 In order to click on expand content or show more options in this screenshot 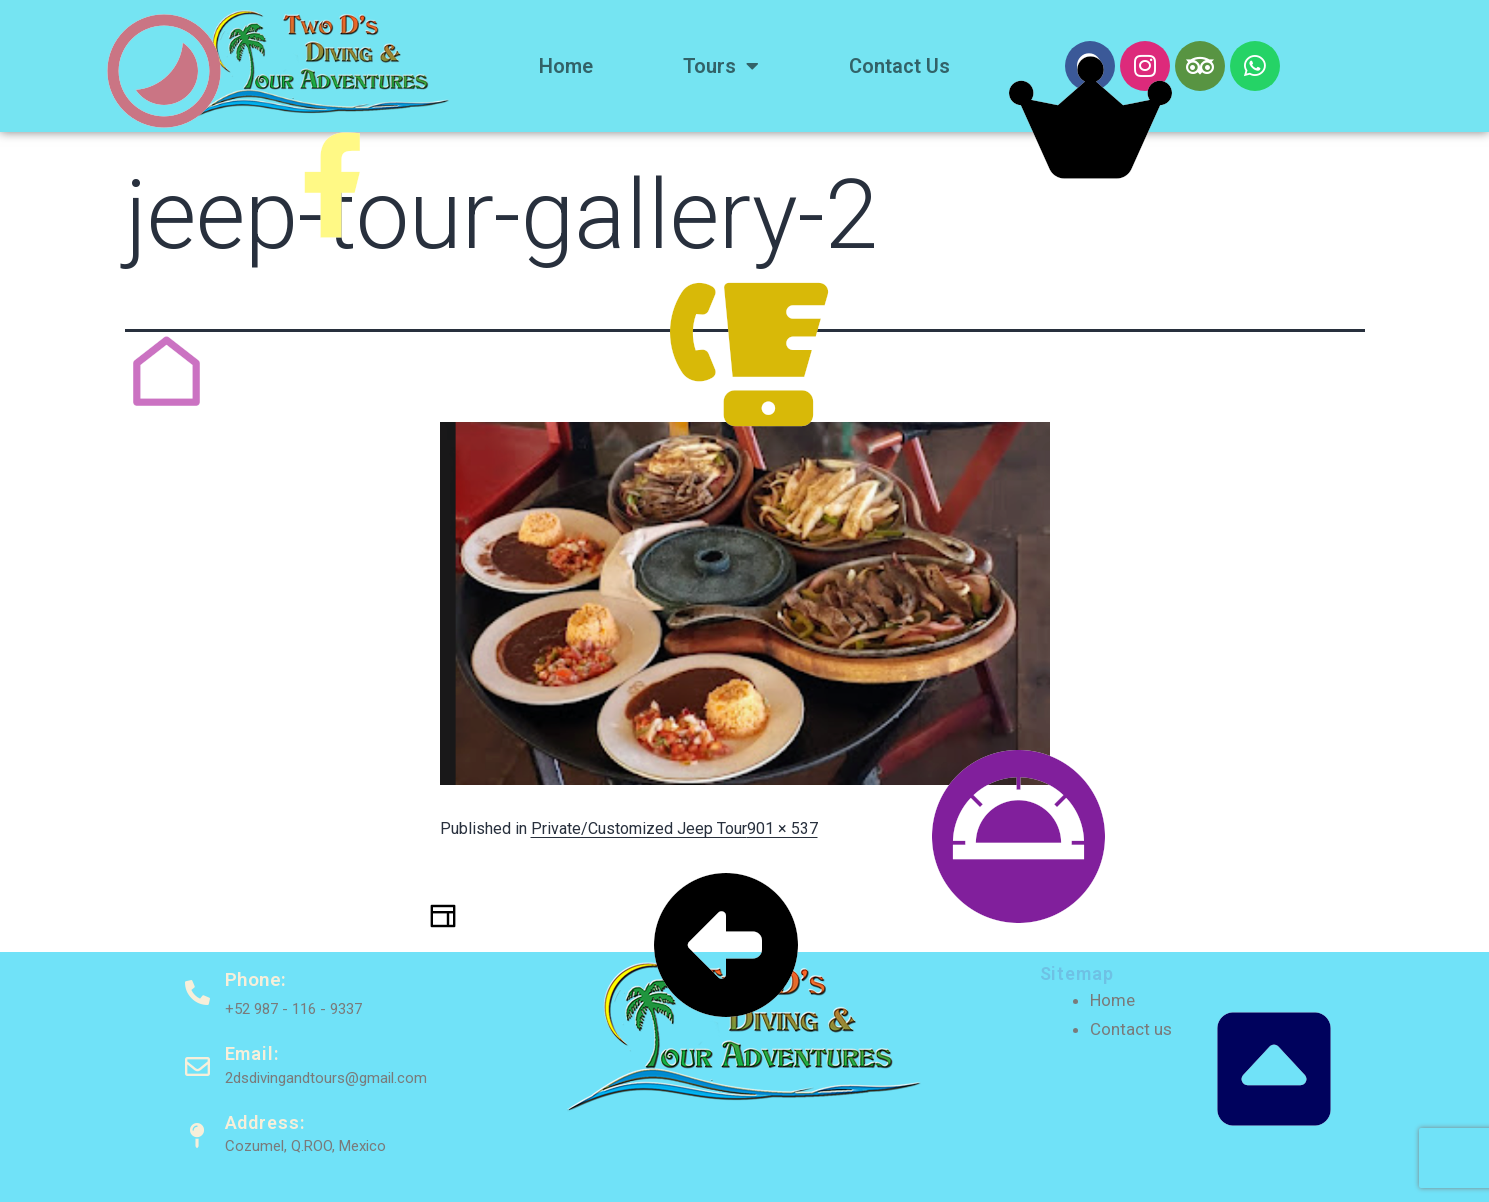, I will do `click(1274, 1069)`.